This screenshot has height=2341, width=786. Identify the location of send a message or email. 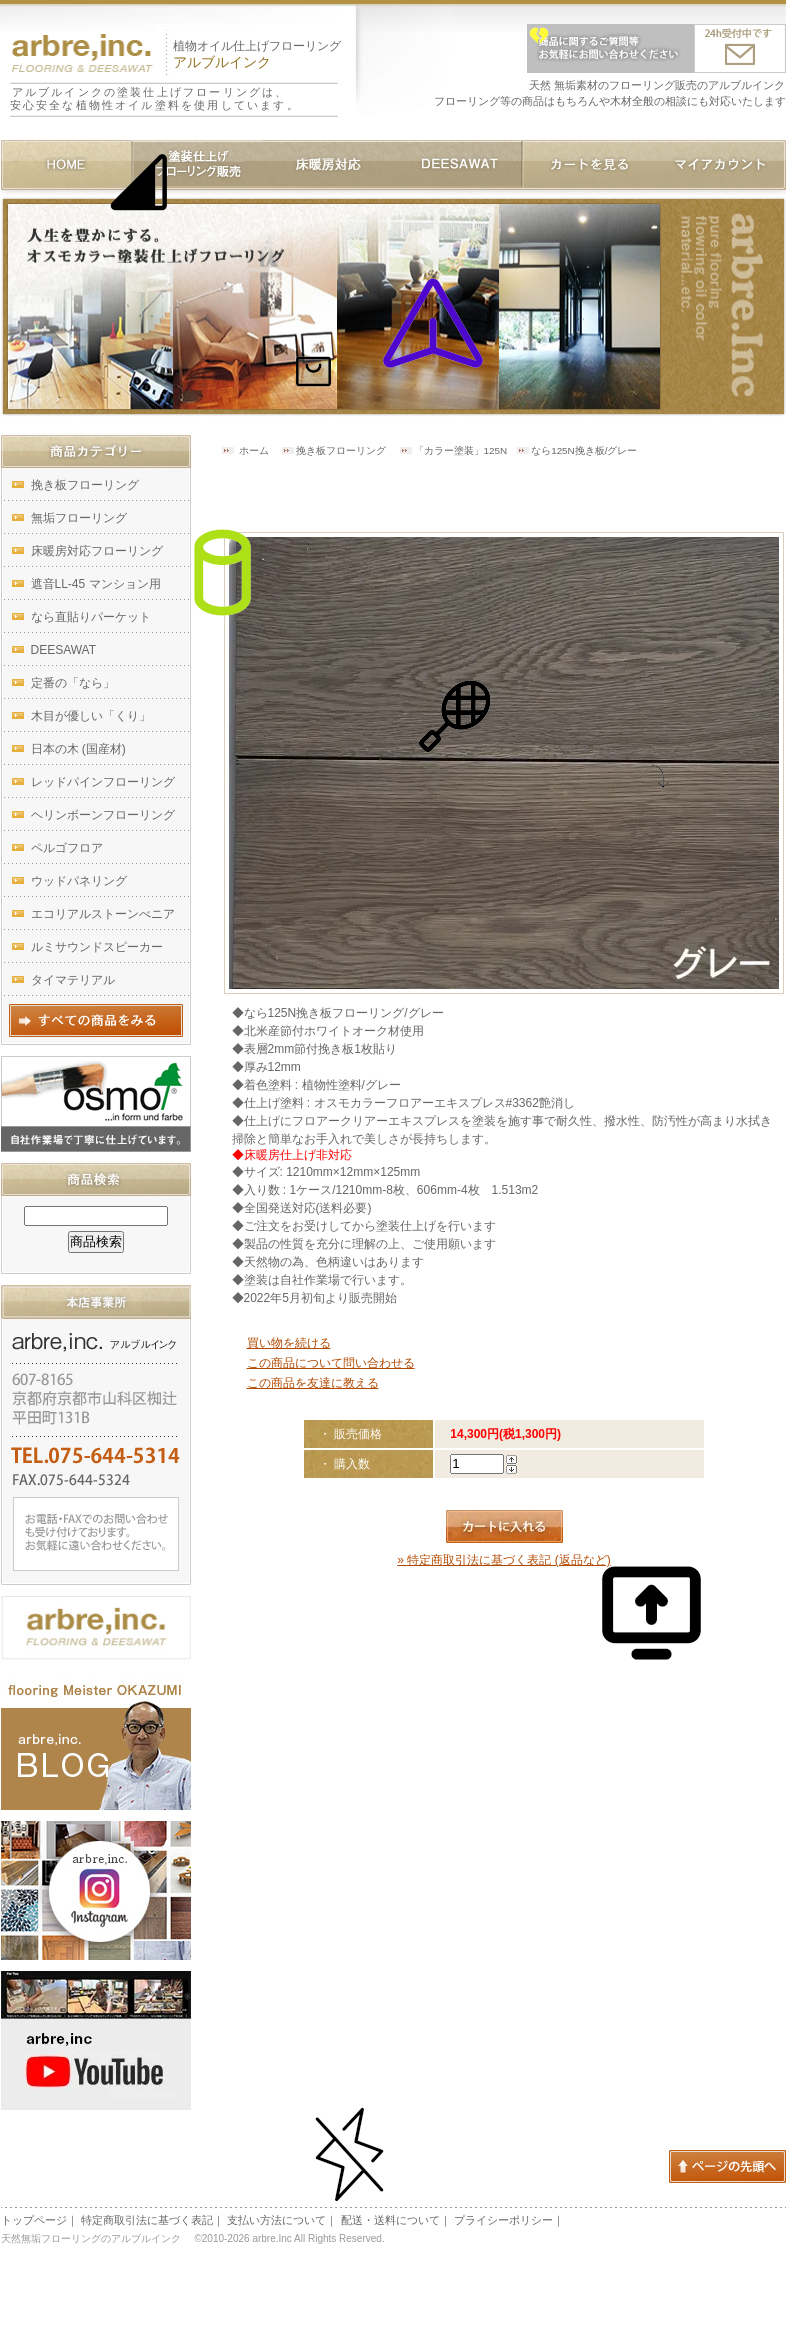
(433, 325).